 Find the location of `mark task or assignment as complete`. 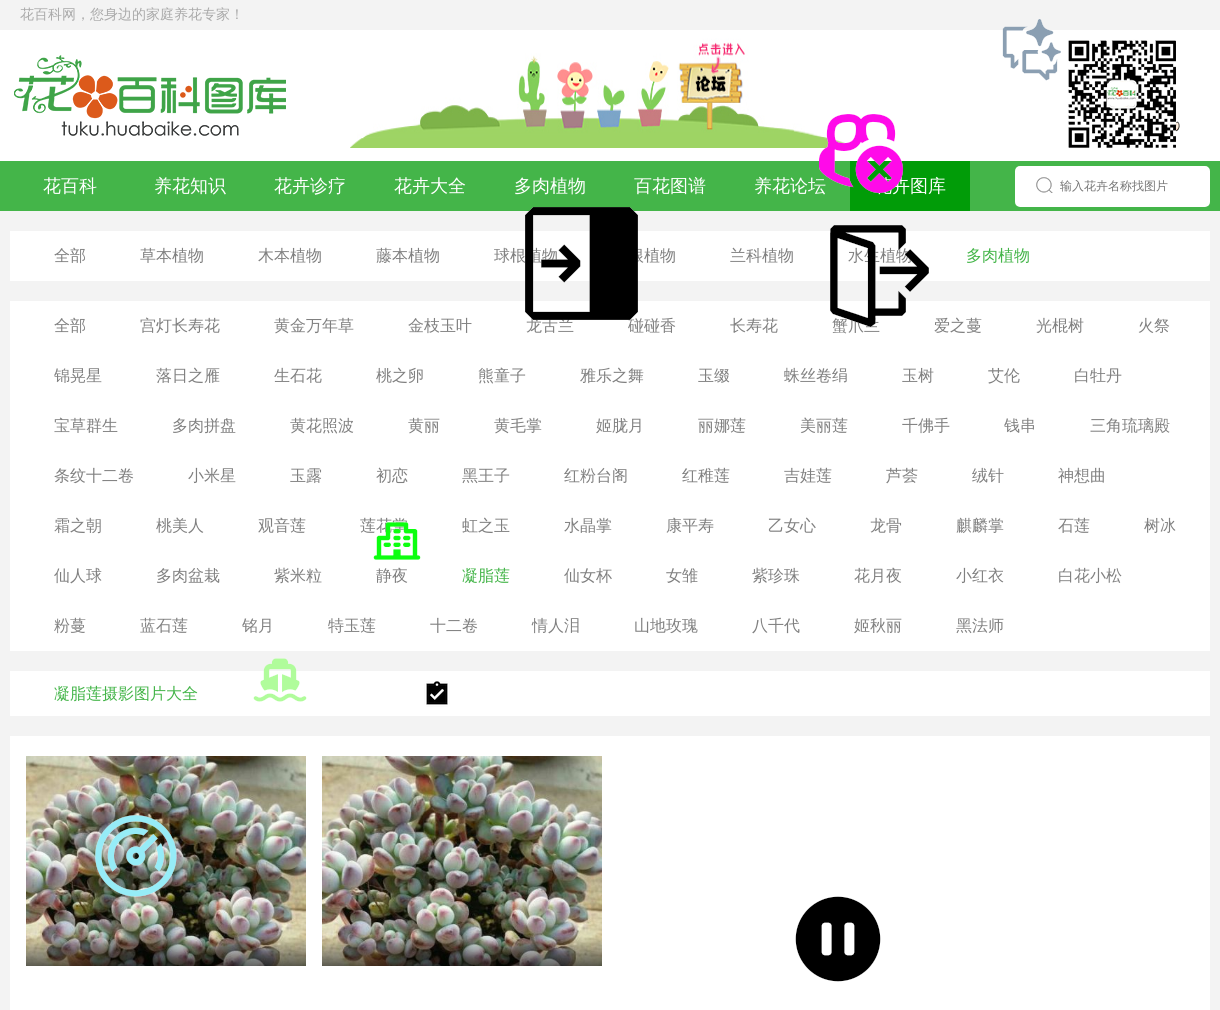

mark task or assignment as complete is located at coordinates (437, 694).